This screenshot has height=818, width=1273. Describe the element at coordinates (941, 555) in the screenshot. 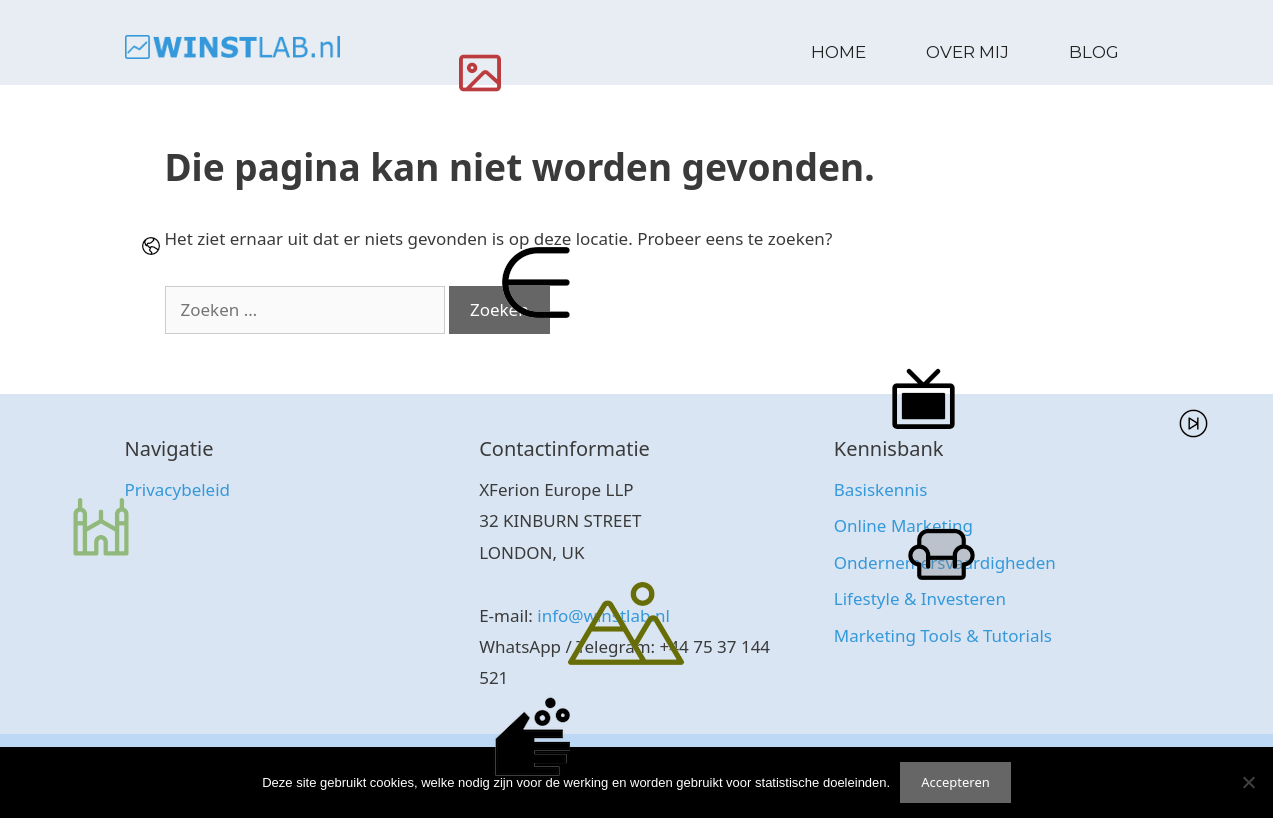

I see `browse furniture or home decor items` at that location.